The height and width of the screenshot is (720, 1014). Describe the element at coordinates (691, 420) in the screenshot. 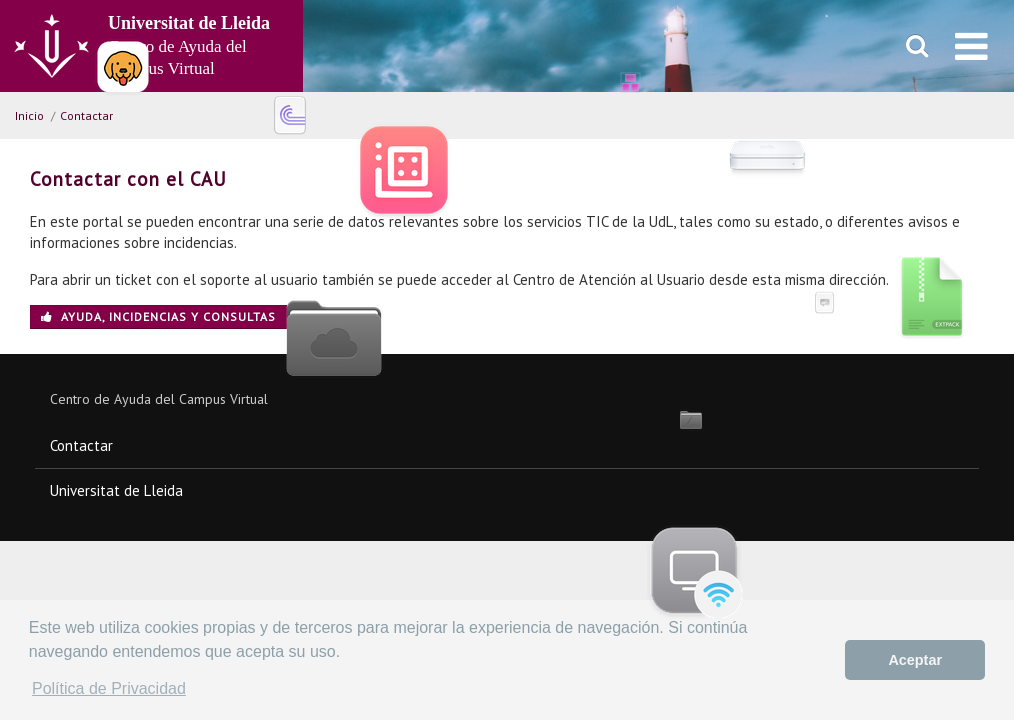

I see `access the root directory` at that location.